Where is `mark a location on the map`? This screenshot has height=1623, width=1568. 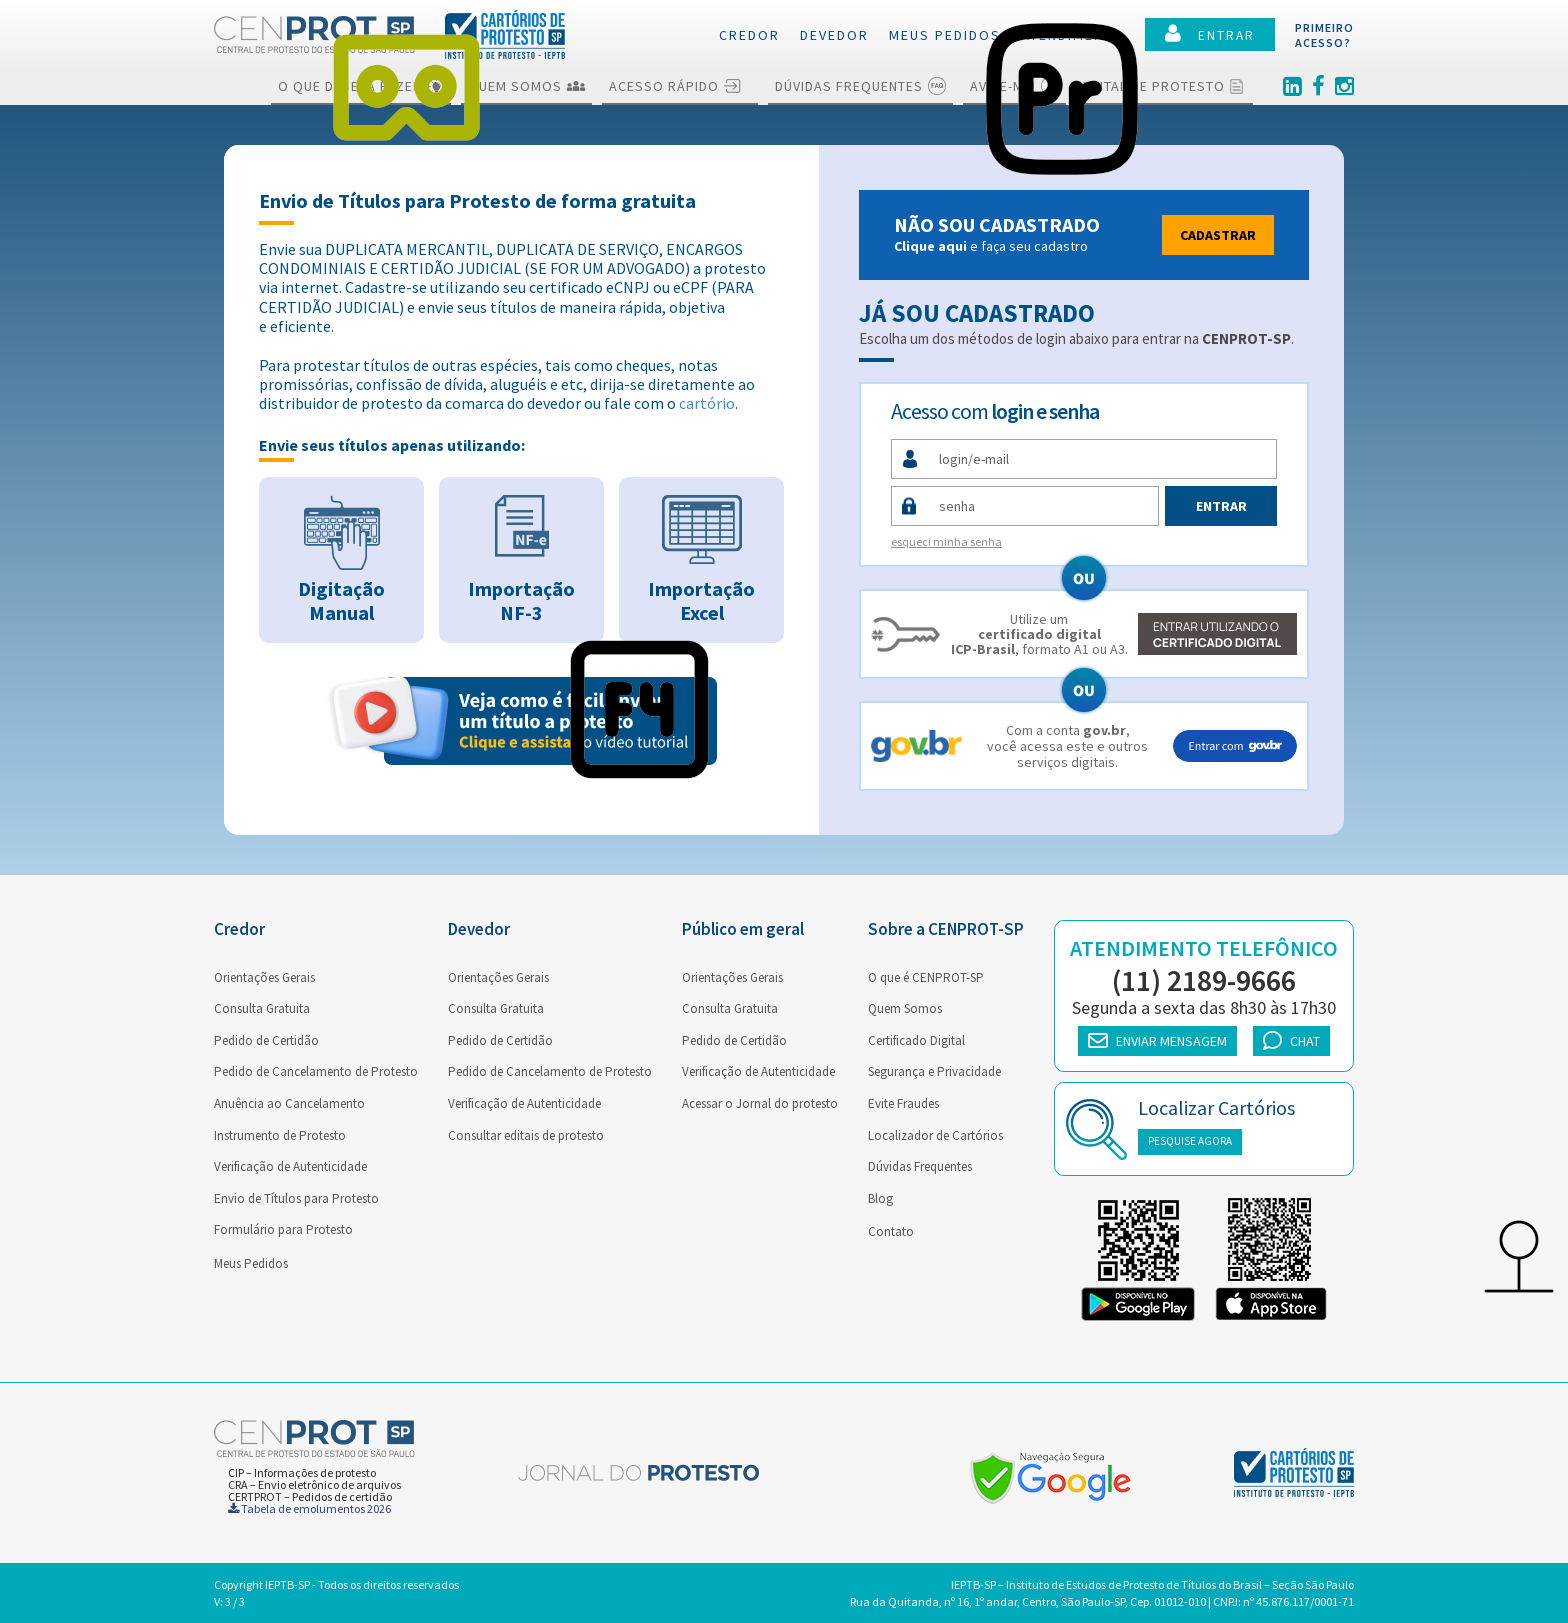
mark a location on the map is located at coordinates (1519, 1258).